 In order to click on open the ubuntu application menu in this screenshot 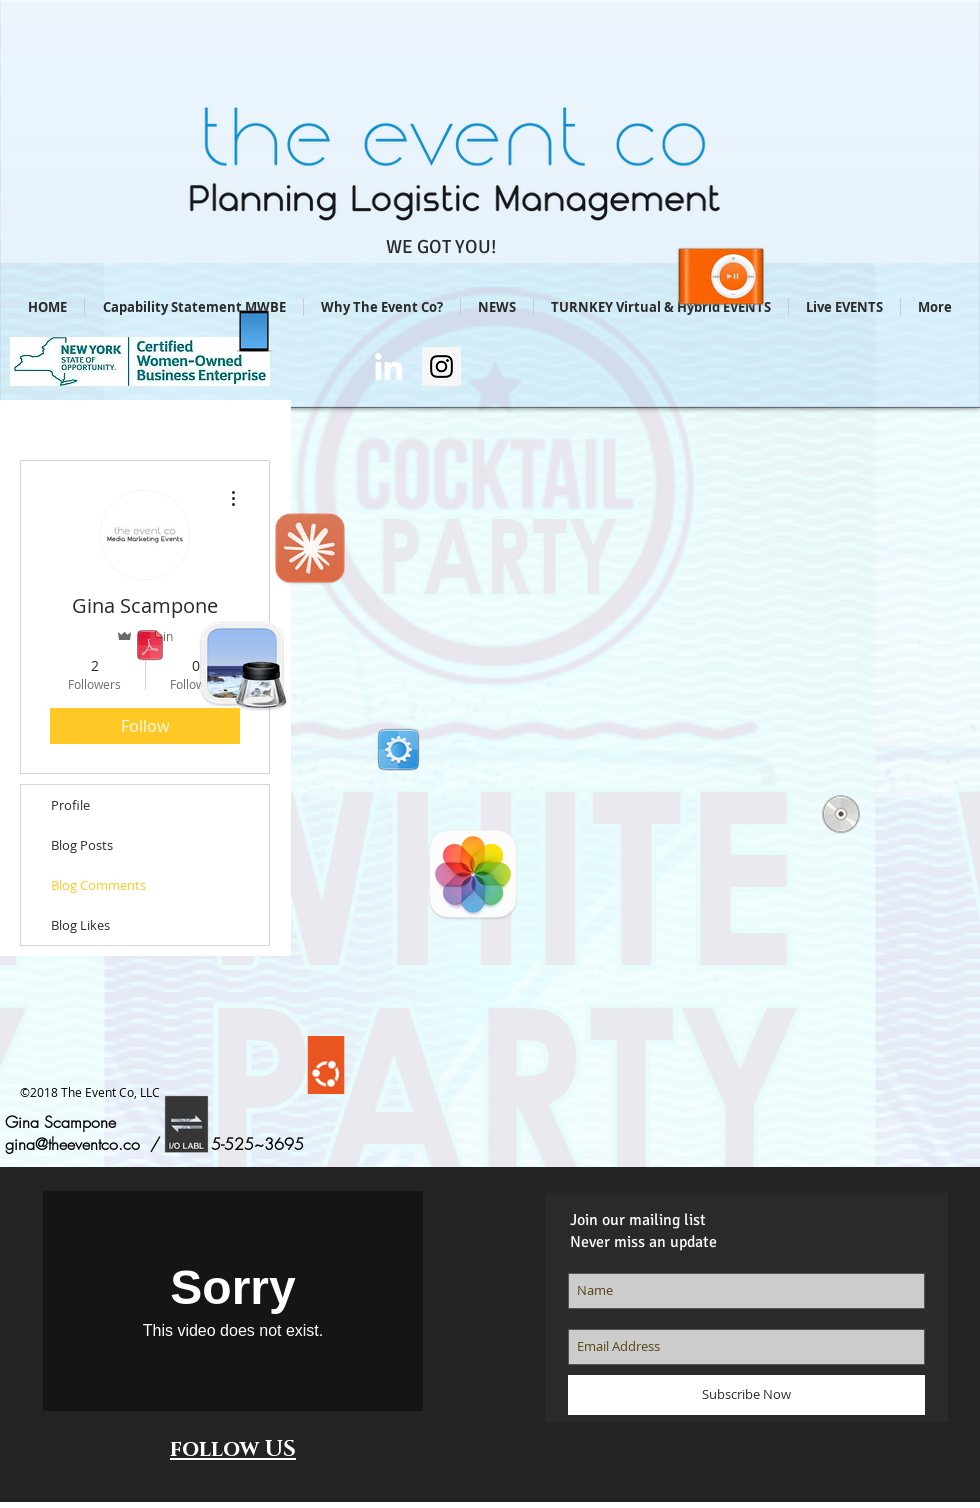, I will do `click(326, 1065)`.